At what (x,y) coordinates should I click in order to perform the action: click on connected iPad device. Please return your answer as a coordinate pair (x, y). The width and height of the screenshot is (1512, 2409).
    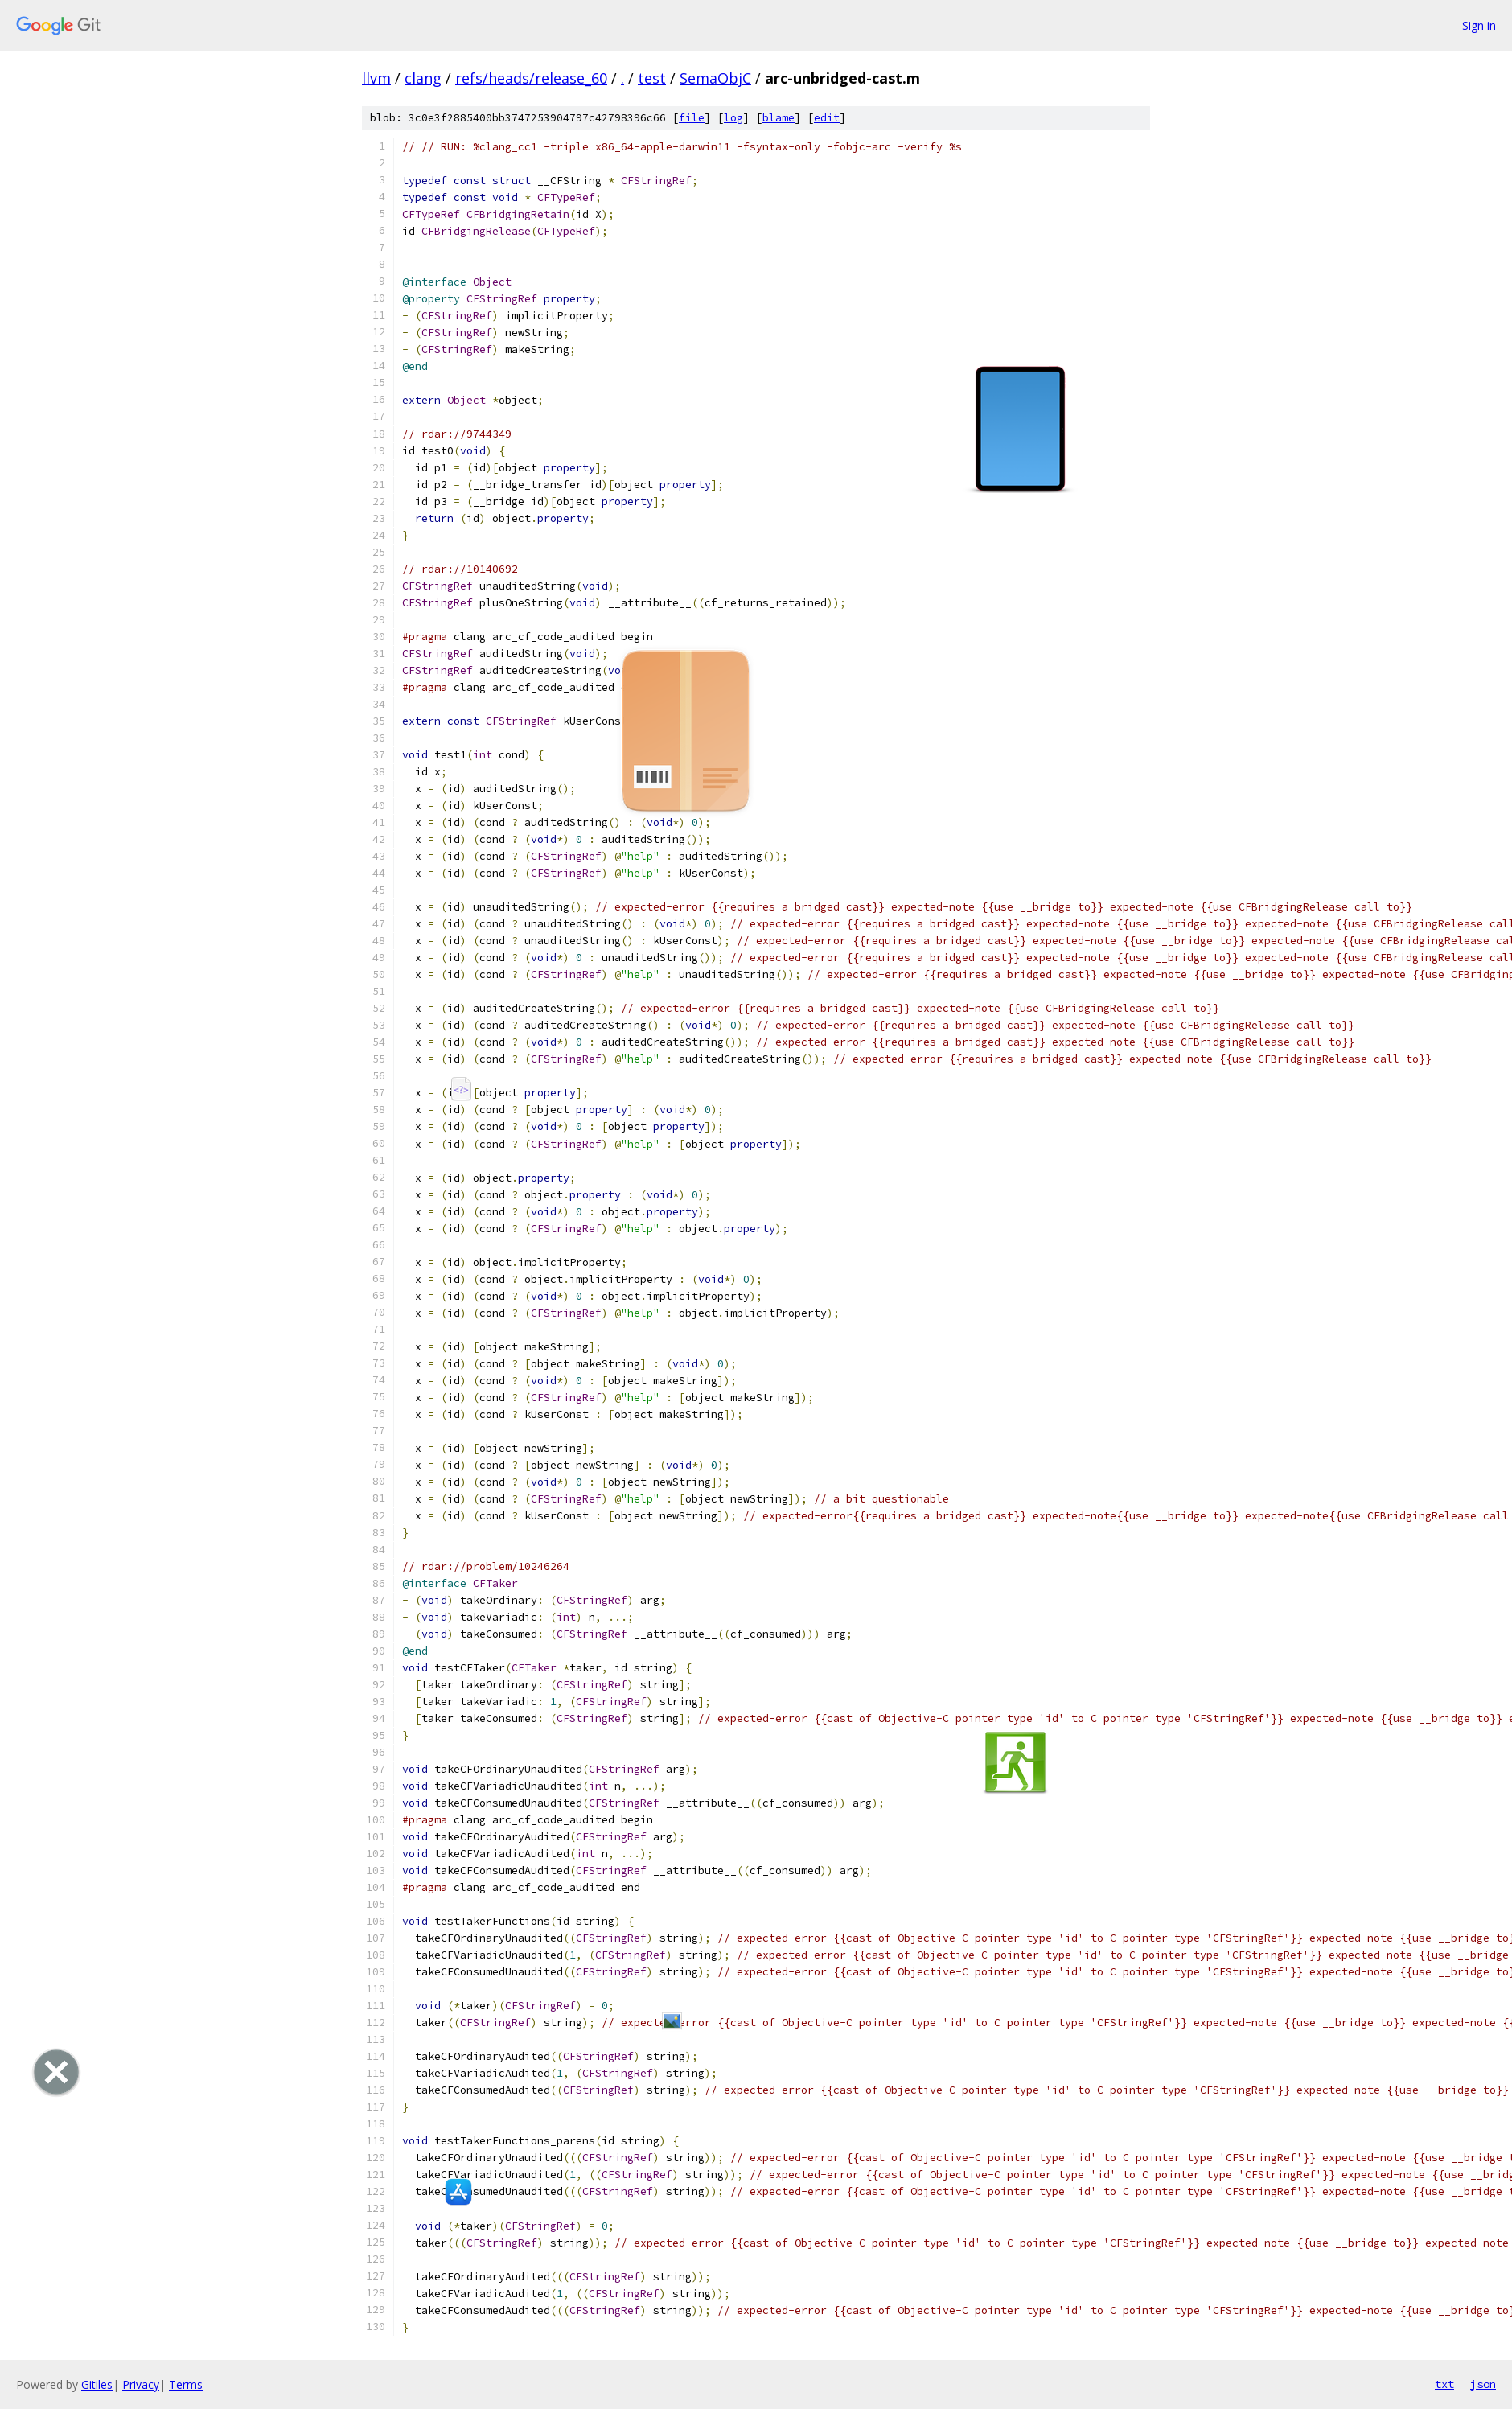
    Looking at the image, I should click on (1020, 430).